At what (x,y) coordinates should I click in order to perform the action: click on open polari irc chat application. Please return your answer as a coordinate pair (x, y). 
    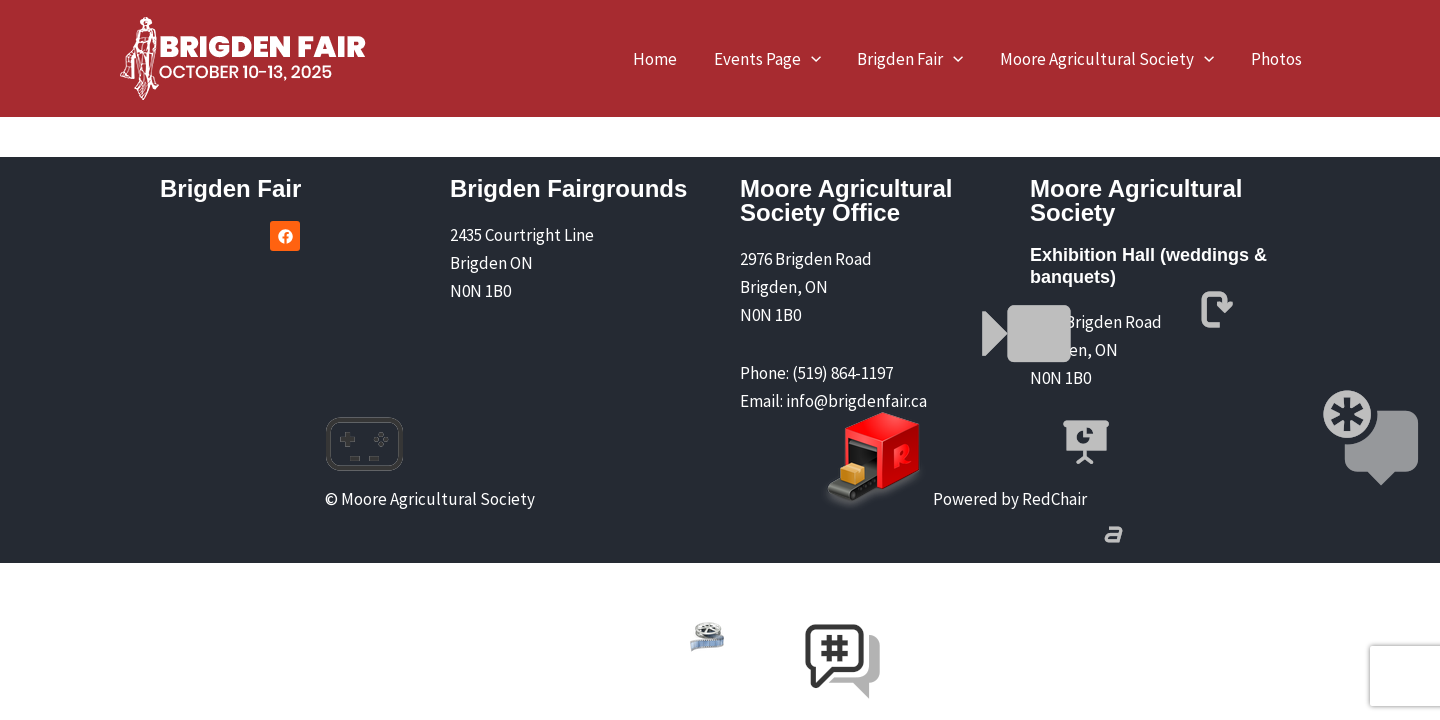
    Looking at the image, I should click on (842, 661).